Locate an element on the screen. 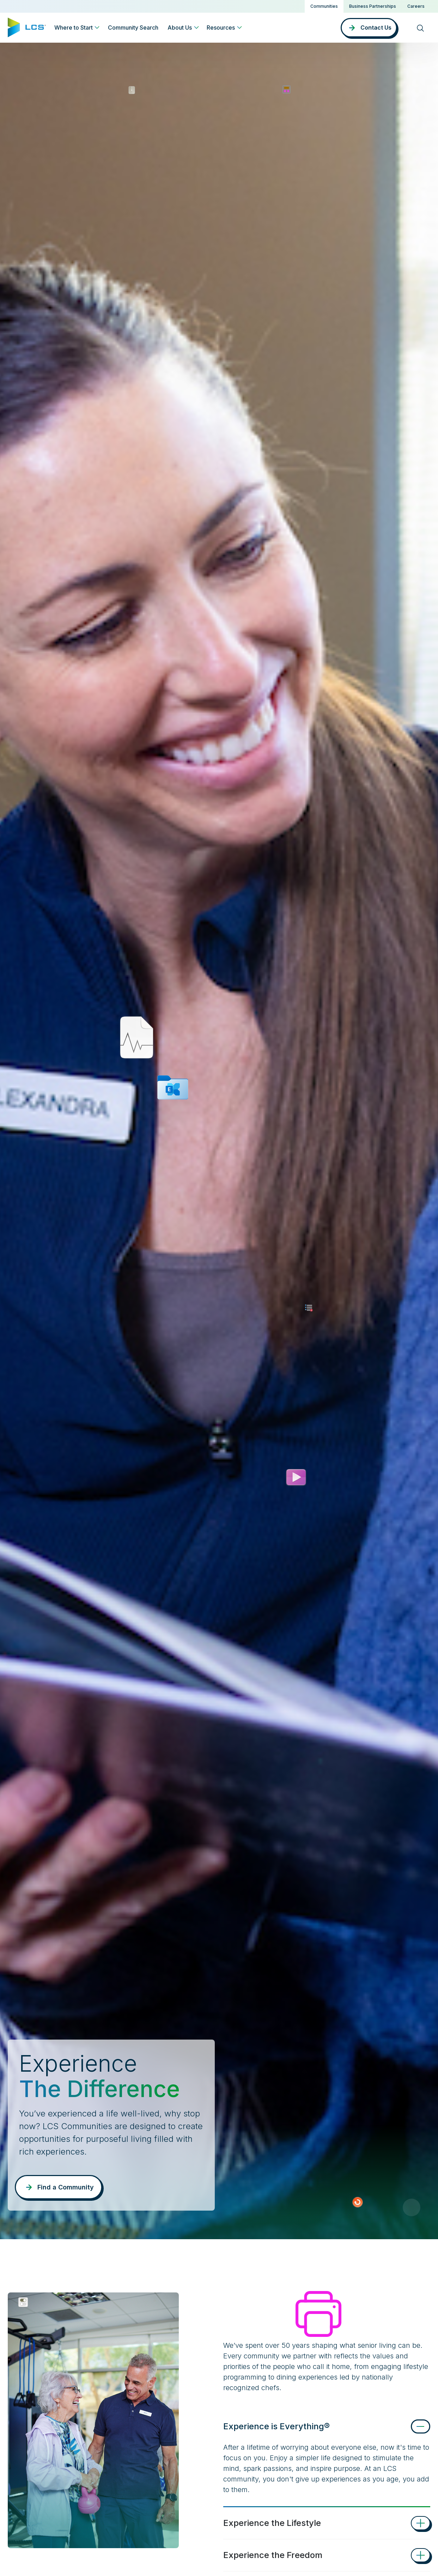 This screenshot has height=2576, width=438. open livepatch settings to manage kernel updates is located at coordinates (358, 2202).